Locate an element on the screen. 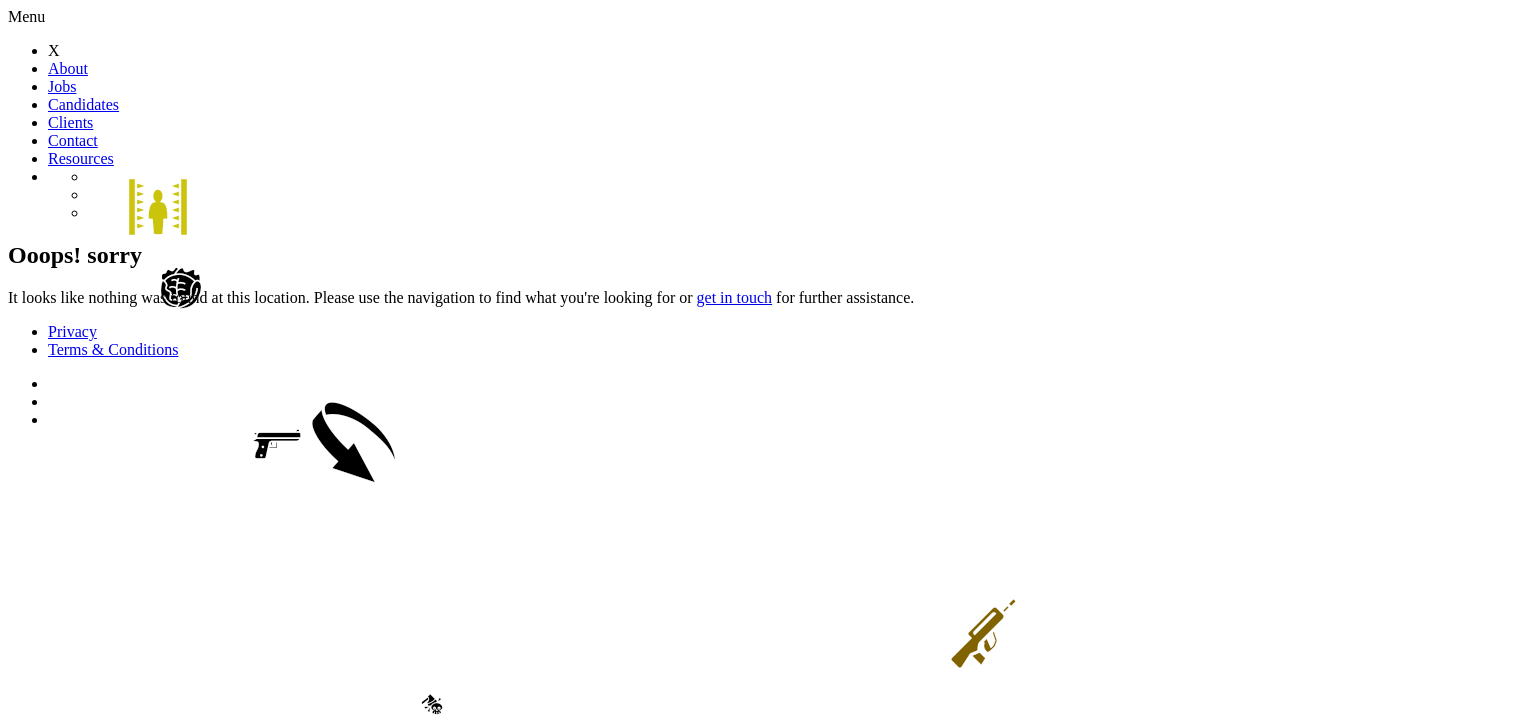 The image size is (1523, 720). indicates a kill or enemy defeated in gameplay is located at coordinates (432, 704).